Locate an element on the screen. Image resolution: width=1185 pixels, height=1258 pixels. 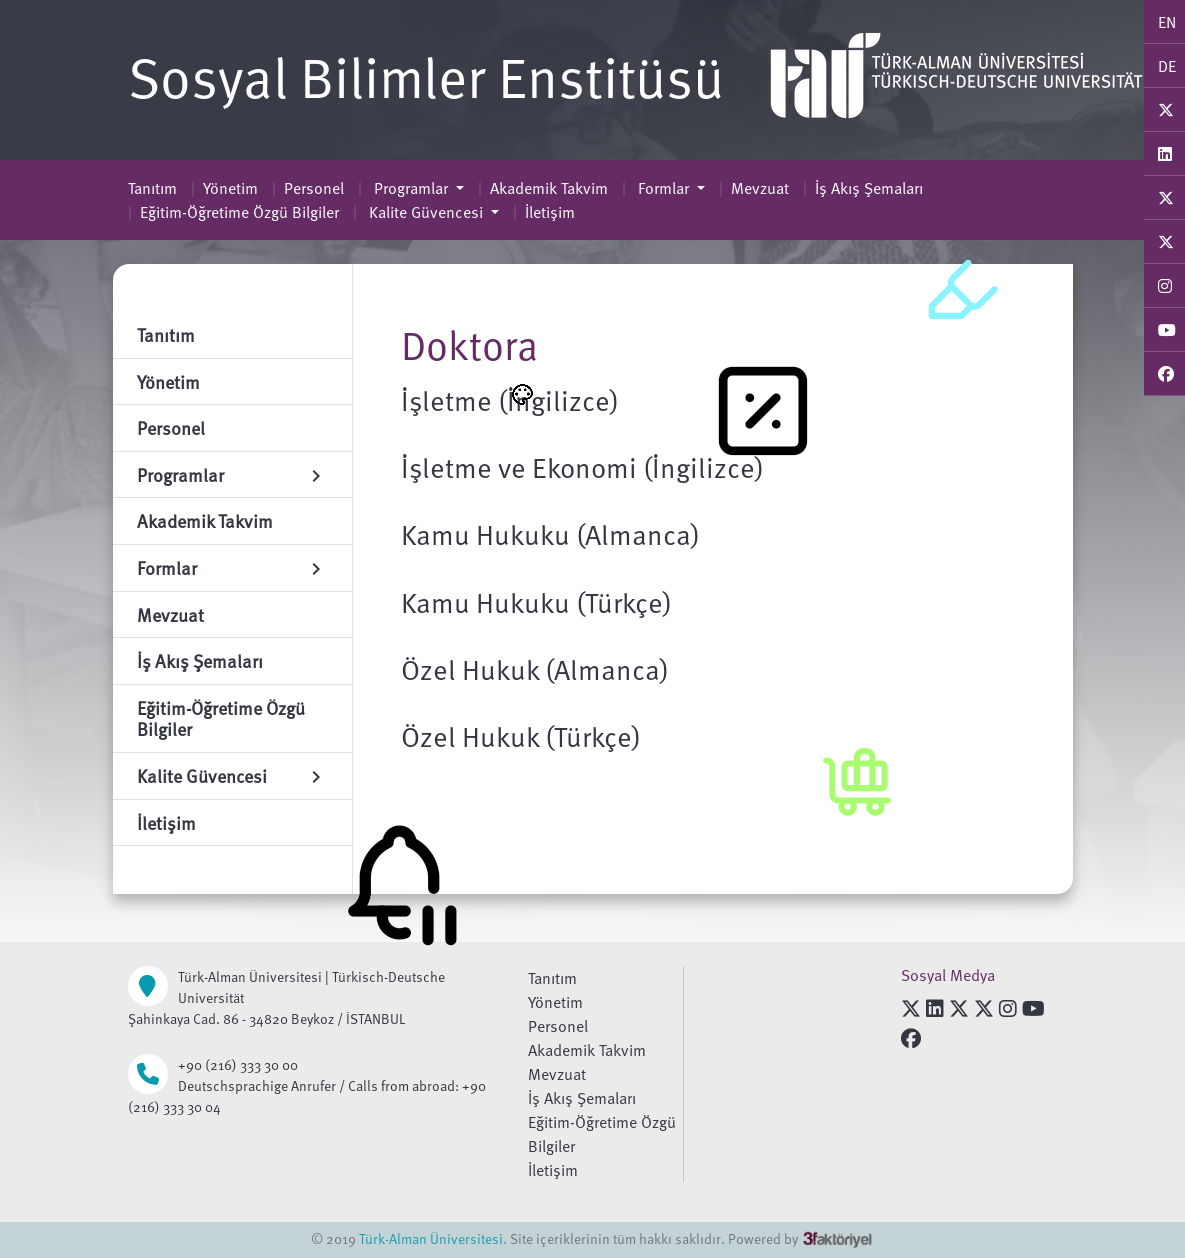
view or apply a discount is located at coordinates (763, 411).